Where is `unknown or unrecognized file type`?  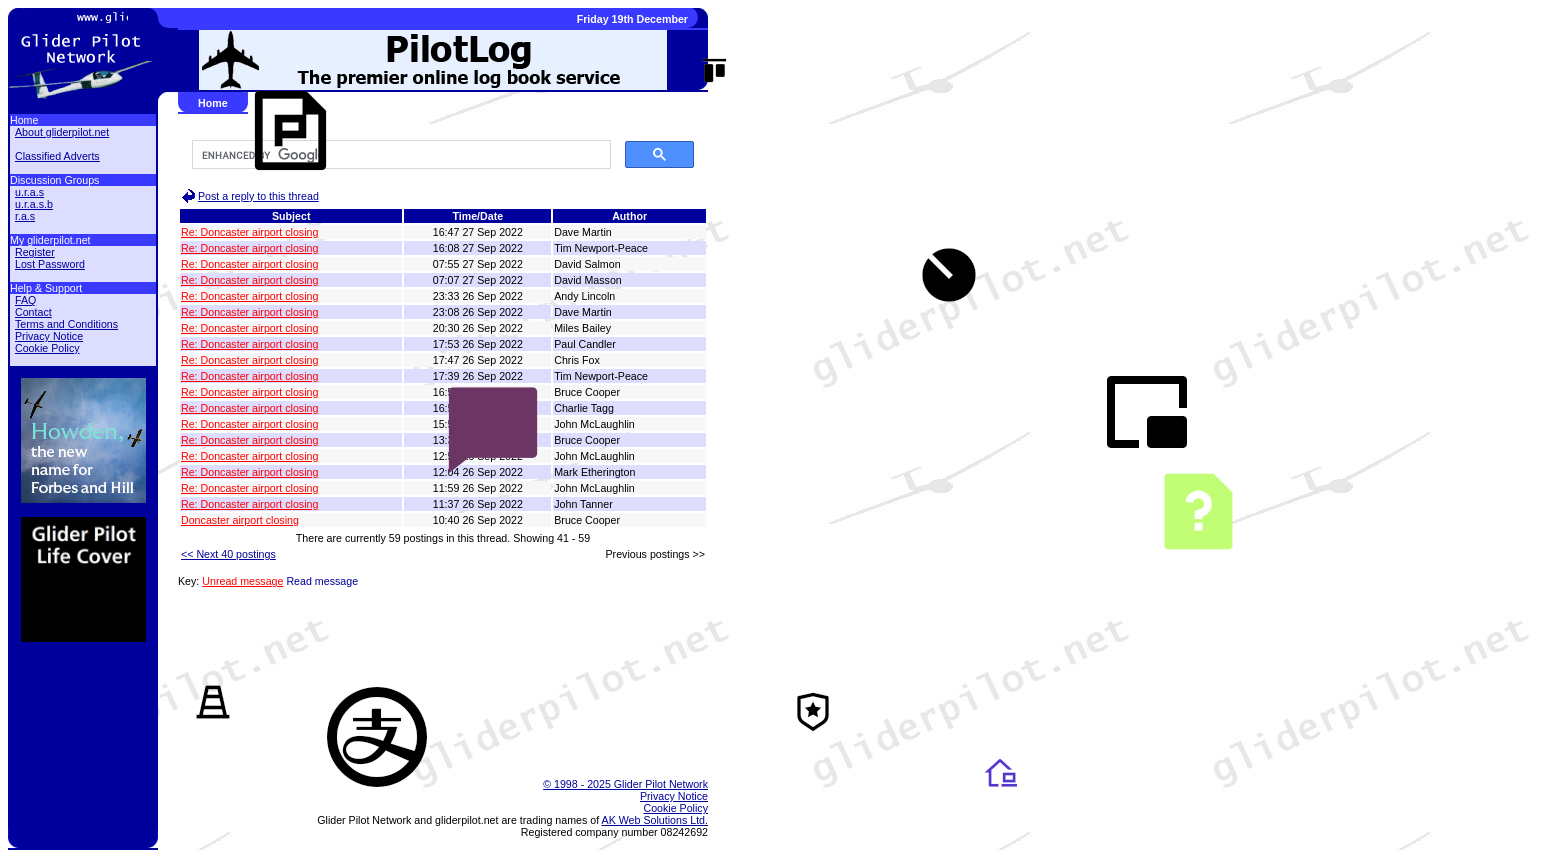
unknown or unrecognized file type is located at coordinates (1198, 511).